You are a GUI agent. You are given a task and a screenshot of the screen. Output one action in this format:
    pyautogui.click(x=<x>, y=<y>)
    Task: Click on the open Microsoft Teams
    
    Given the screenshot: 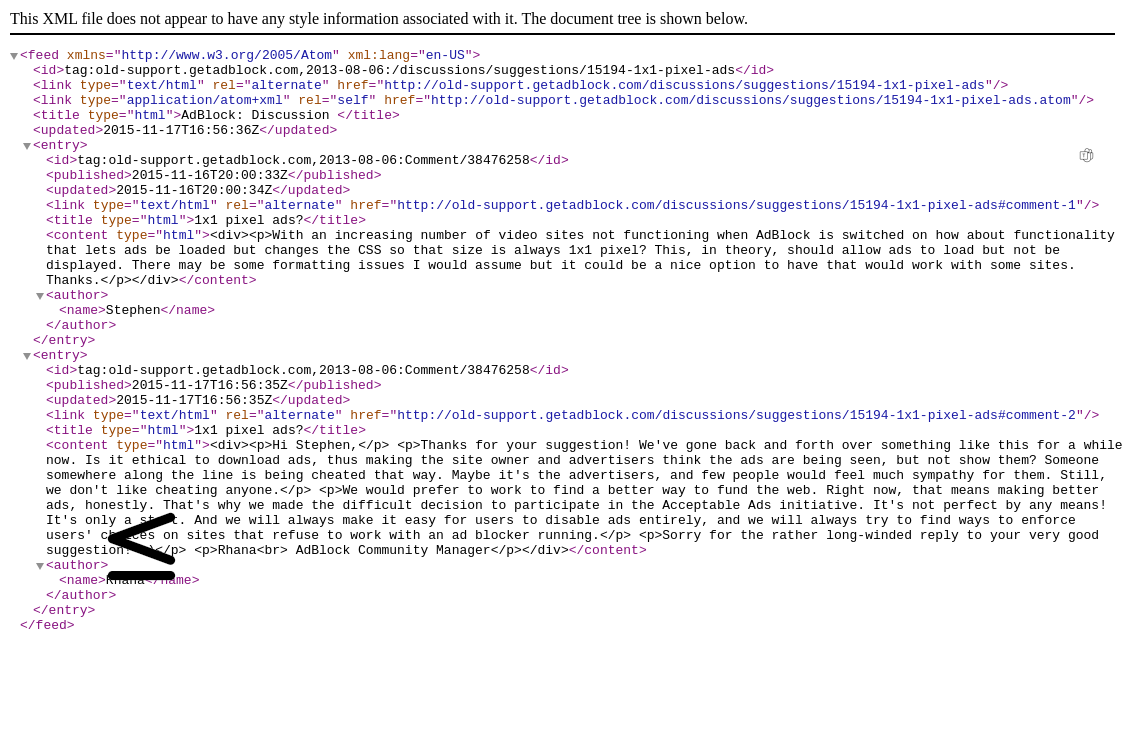 What is the action you would take?
    pyautogui.click(x=1086, y=155)
    